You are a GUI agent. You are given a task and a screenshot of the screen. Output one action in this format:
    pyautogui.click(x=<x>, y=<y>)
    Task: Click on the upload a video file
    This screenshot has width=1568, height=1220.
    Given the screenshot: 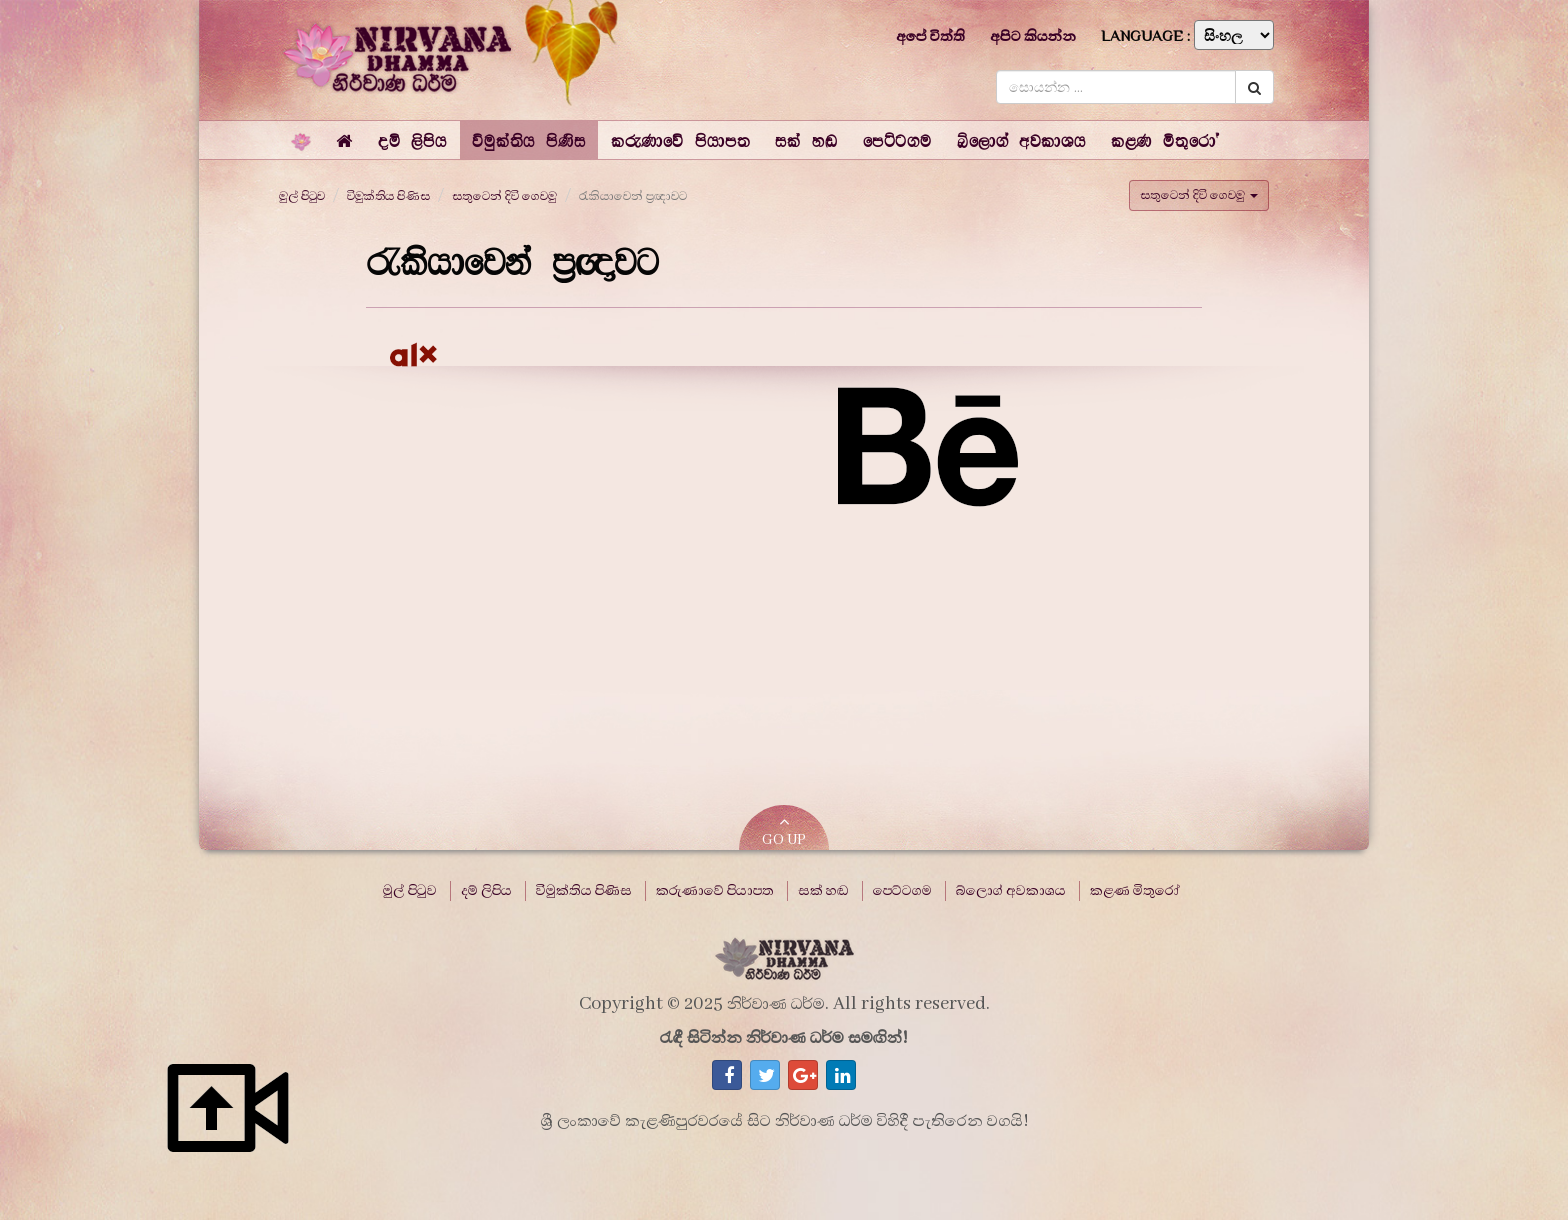 What is the action you would take?
    pyautogui.click(x=228, y=1108)
    